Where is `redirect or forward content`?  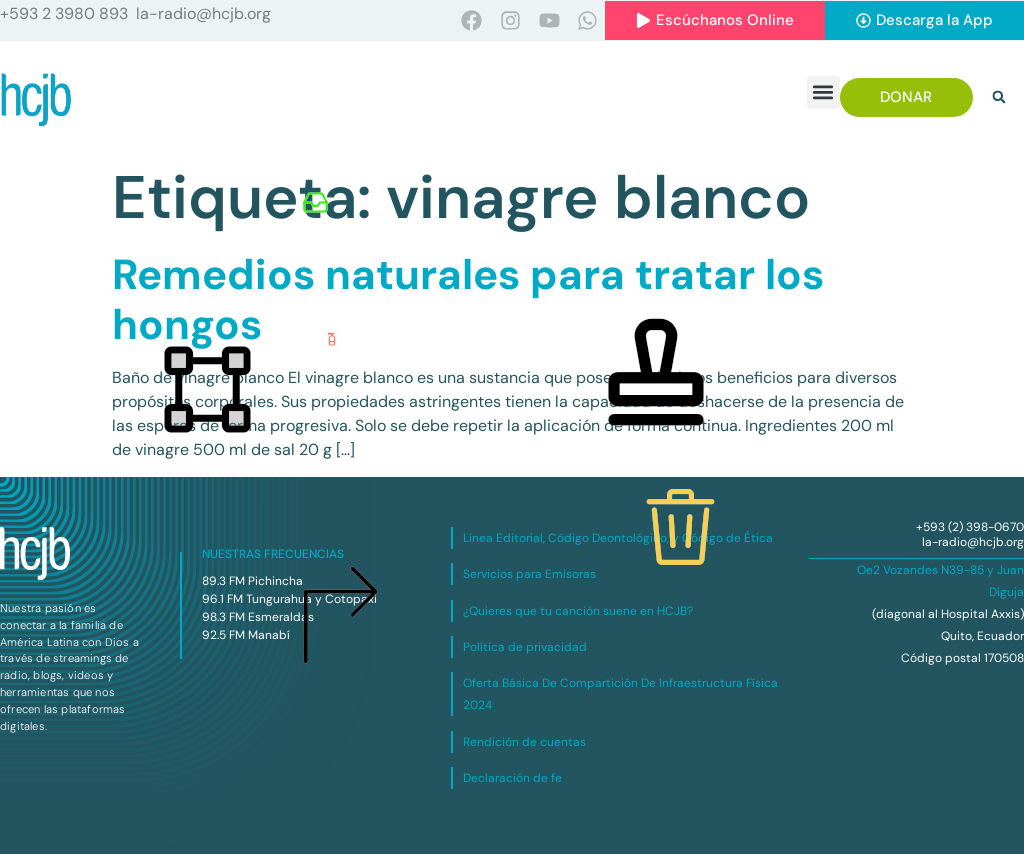
redirect or forward content is located at coordinates (333, 615).